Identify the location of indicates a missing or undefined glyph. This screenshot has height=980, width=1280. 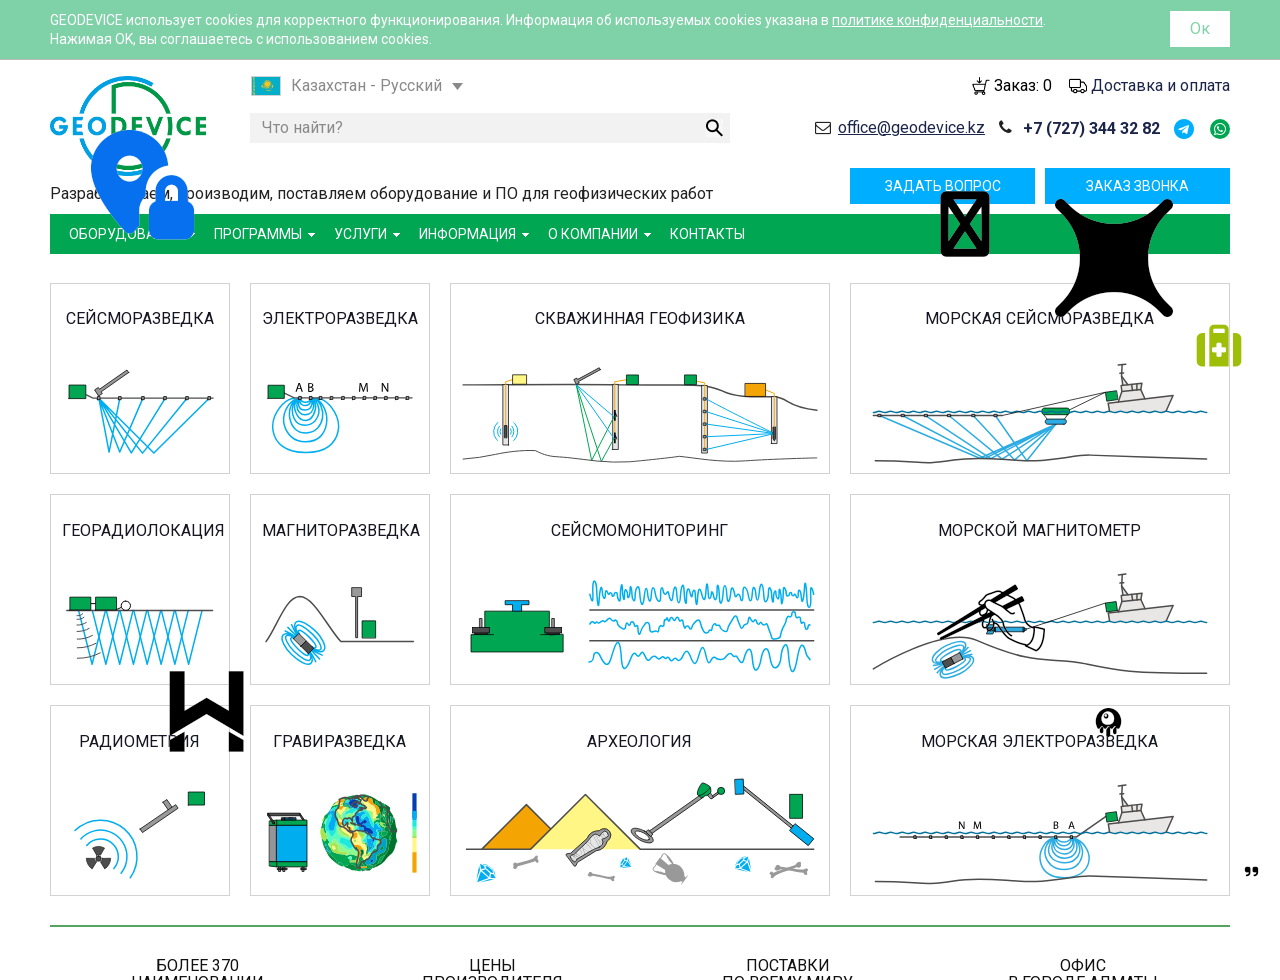
(965, 224).